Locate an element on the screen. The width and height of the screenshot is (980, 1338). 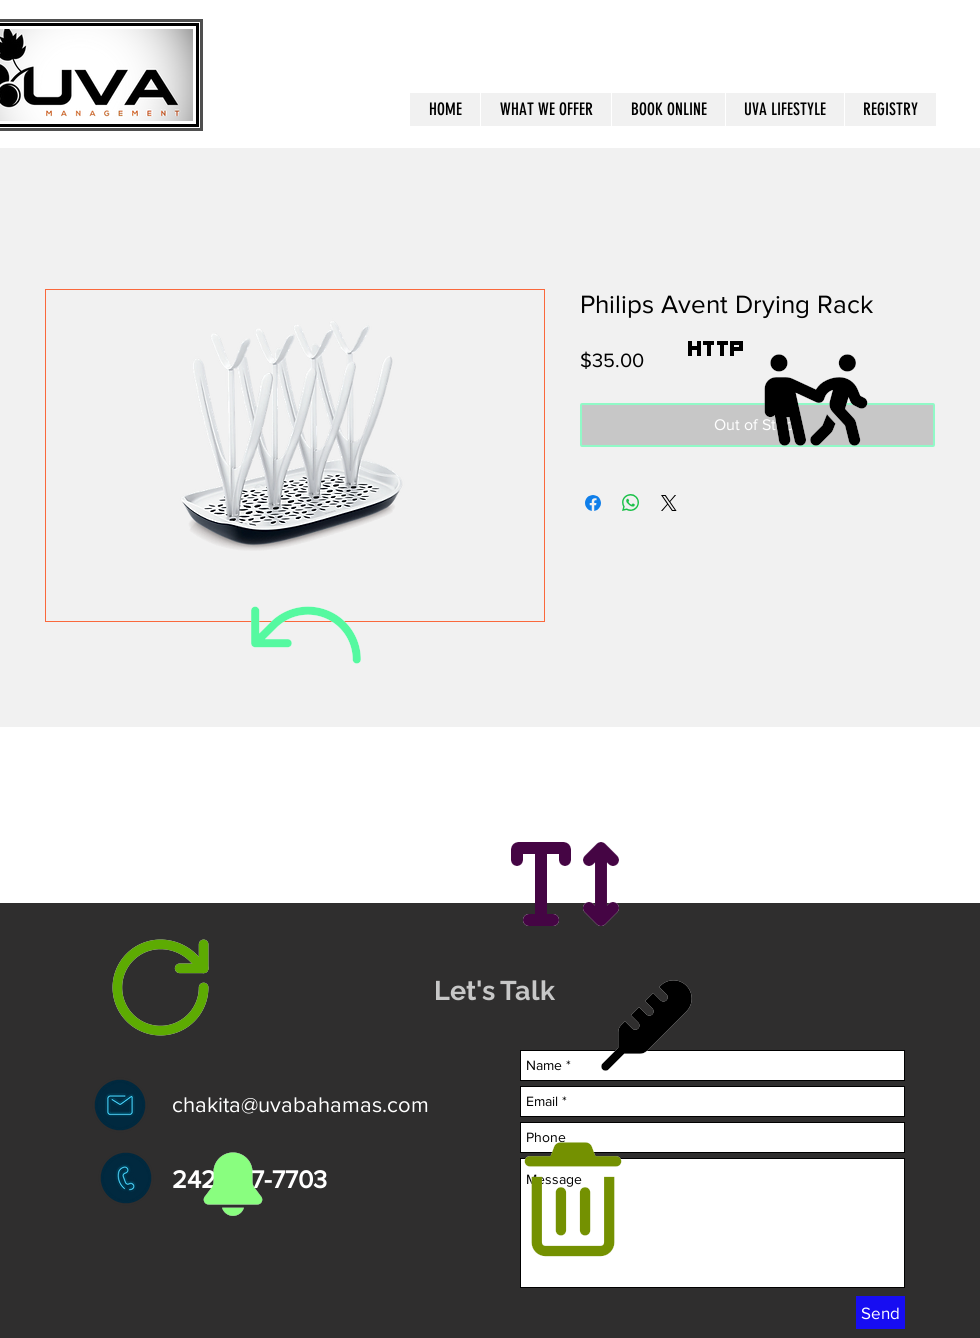
view notifications is located at coordinates (233, 1185).